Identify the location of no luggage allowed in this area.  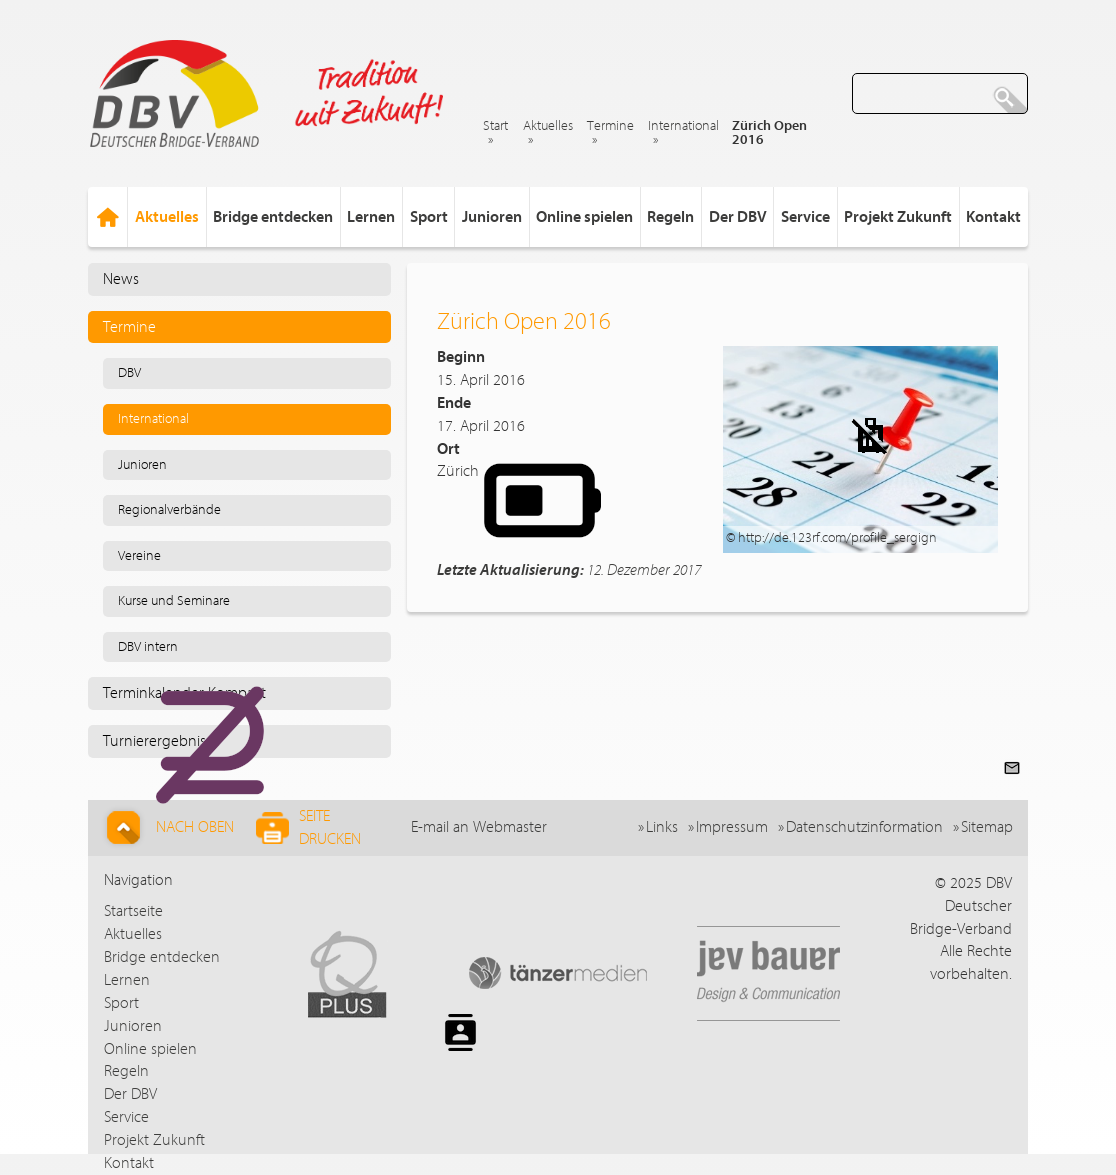
(870, 435).